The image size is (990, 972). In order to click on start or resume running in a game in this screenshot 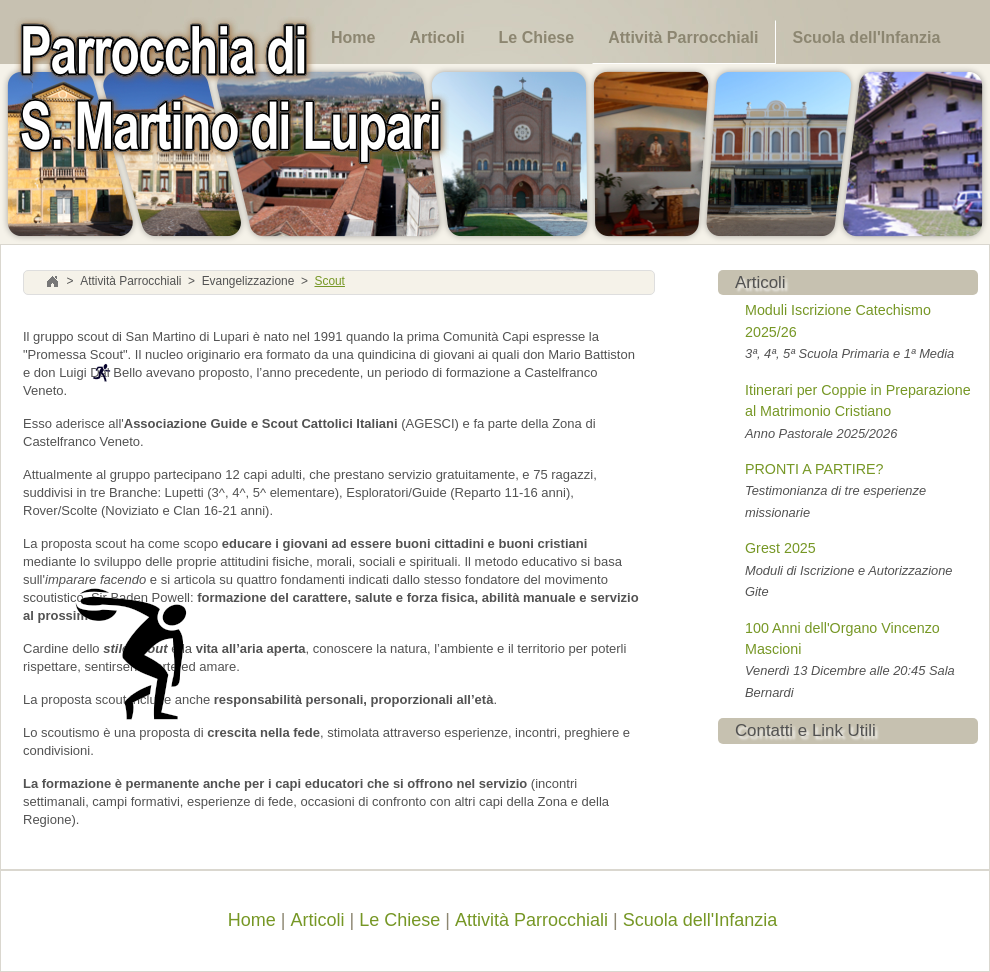, I will do `click(101, 372)`.